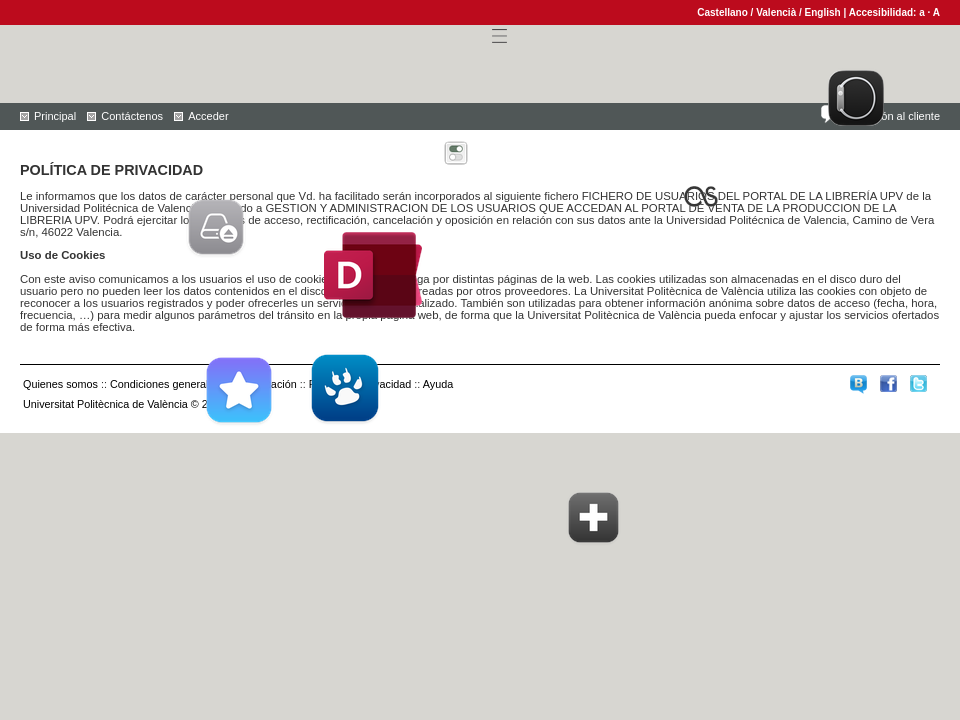 Image resolution: width=960 pixels, height=720 pixels. Describe the element at coordinates (701, 194) in the screenshot. I see `connect your last.fm account` at that location.